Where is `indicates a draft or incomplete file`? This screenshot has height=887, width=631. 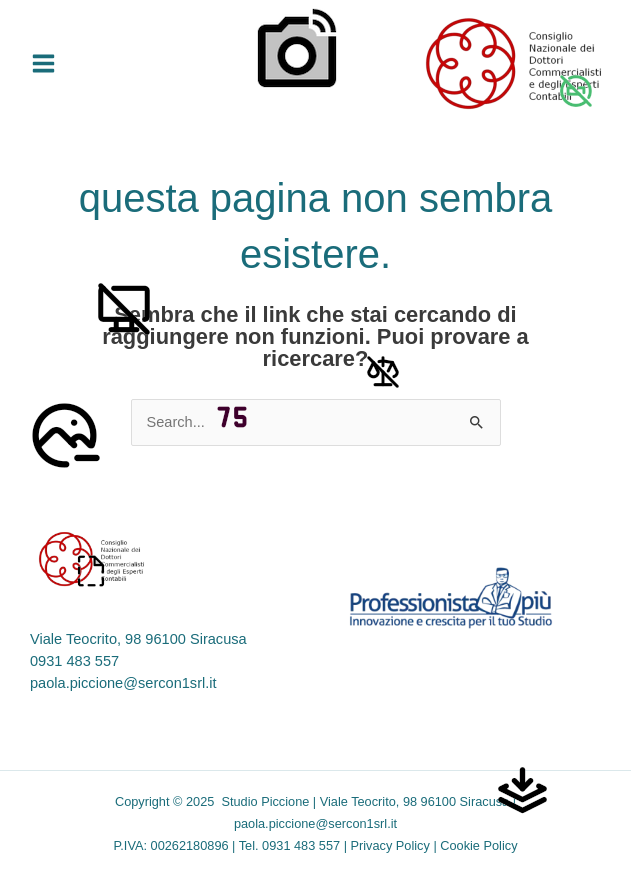 indicates a draft or incomplete file is located at coordinates (91, 571).